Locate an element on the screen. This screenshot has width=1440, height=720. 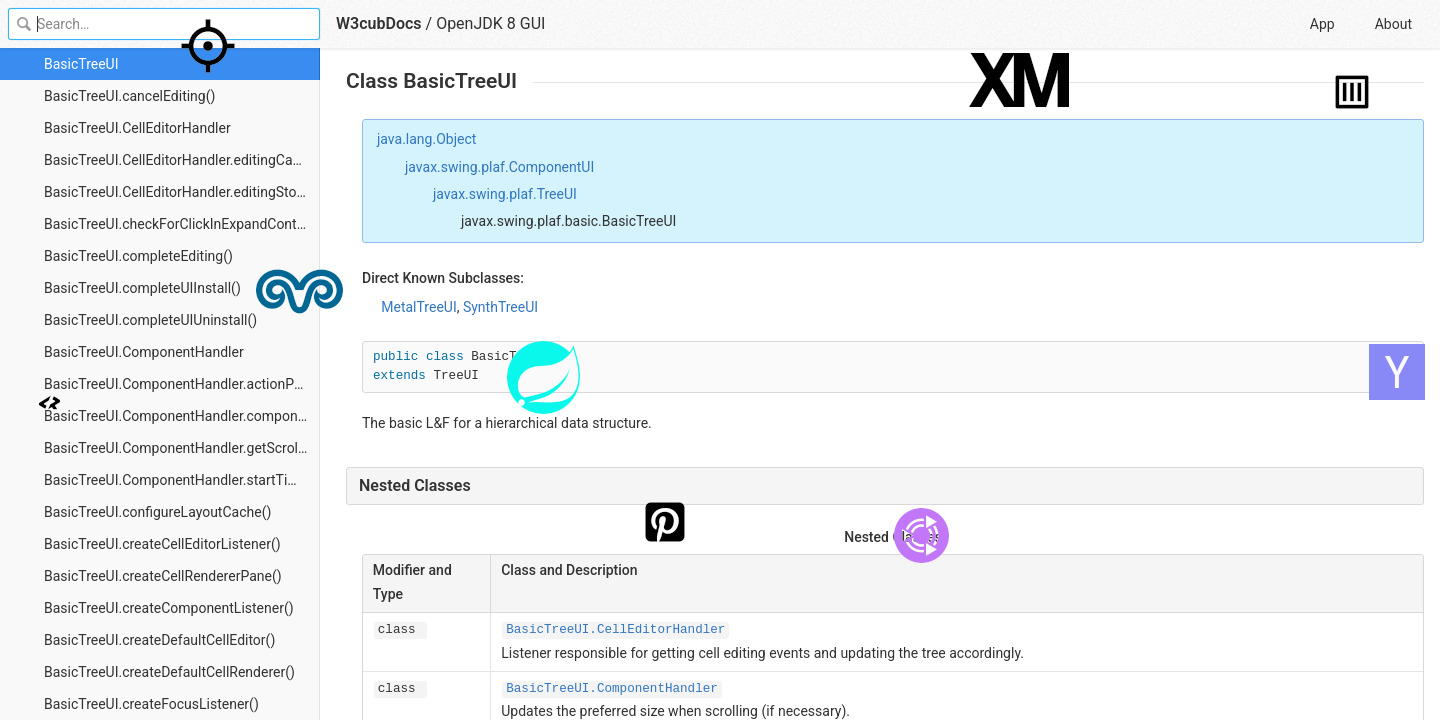
switch to vertical column layout is located at coordinates (1352, 92).